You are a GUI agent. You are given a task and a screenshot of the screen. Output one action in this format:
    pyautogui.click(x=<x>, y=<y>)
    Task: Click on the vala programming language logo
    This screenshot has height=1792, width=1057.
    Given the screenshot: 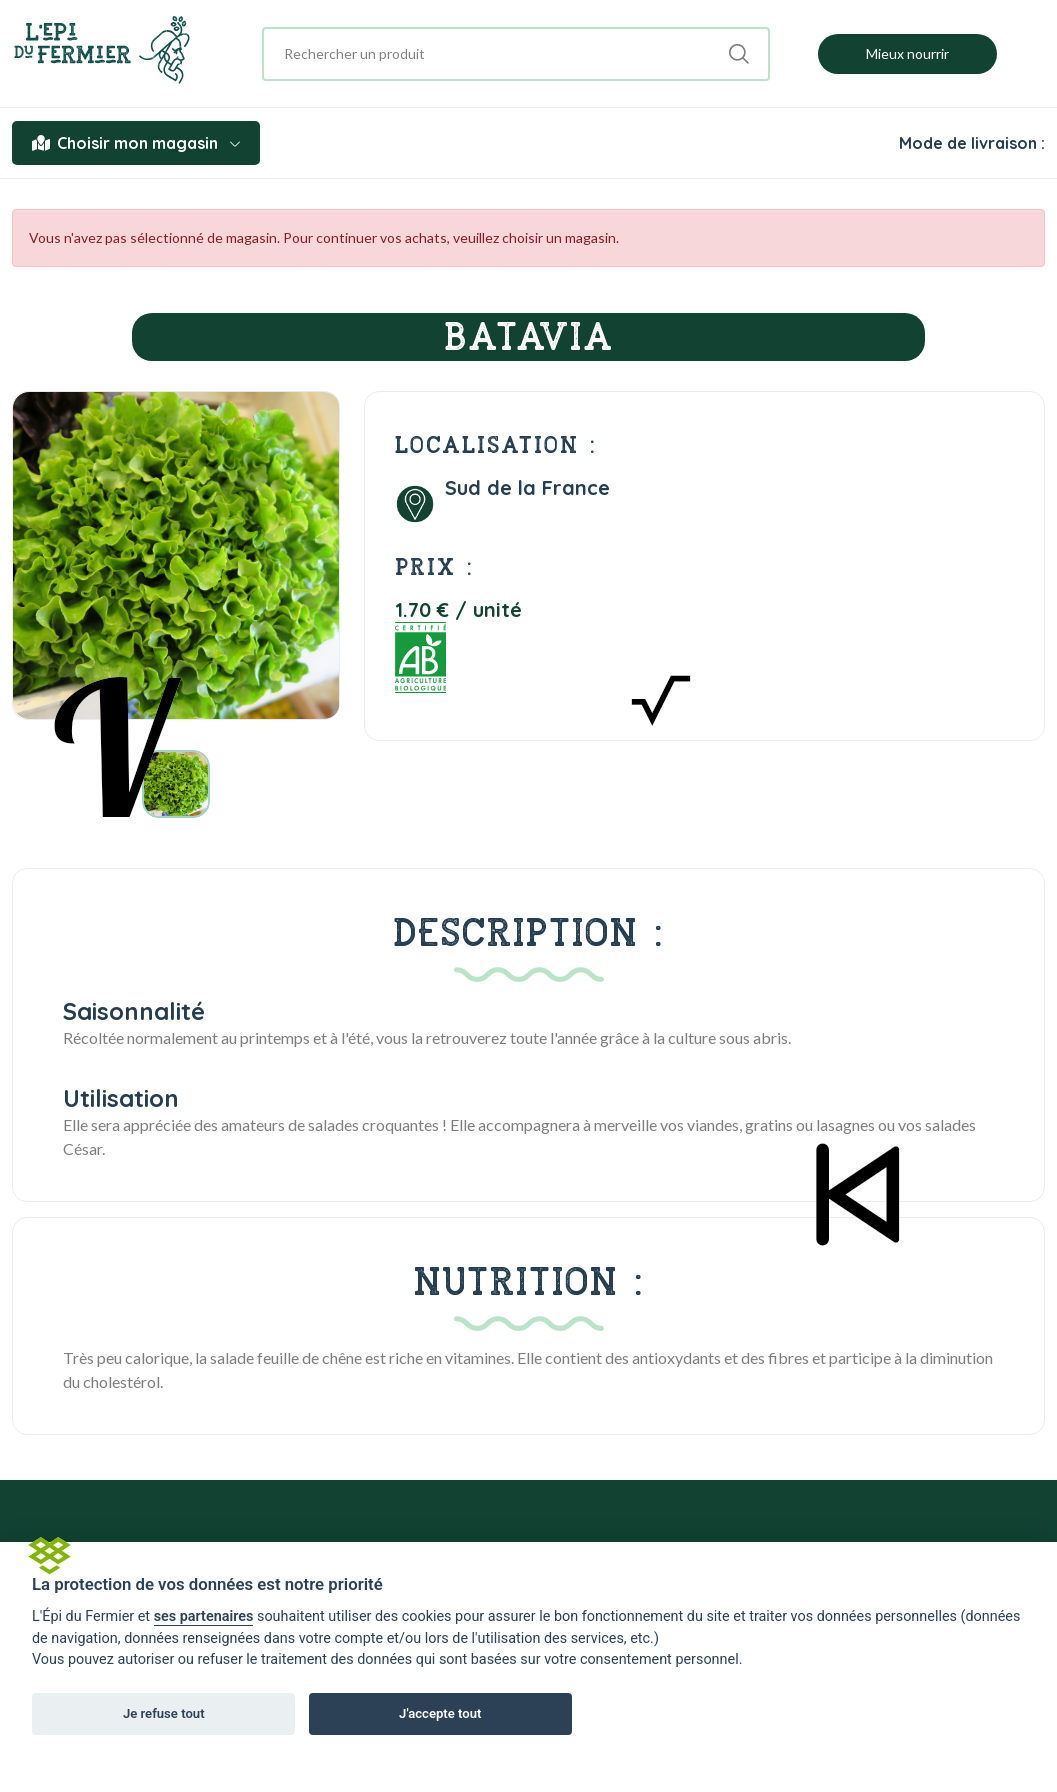 What is the action you would take?
    pyautogui.click(x=118, y=747)
    